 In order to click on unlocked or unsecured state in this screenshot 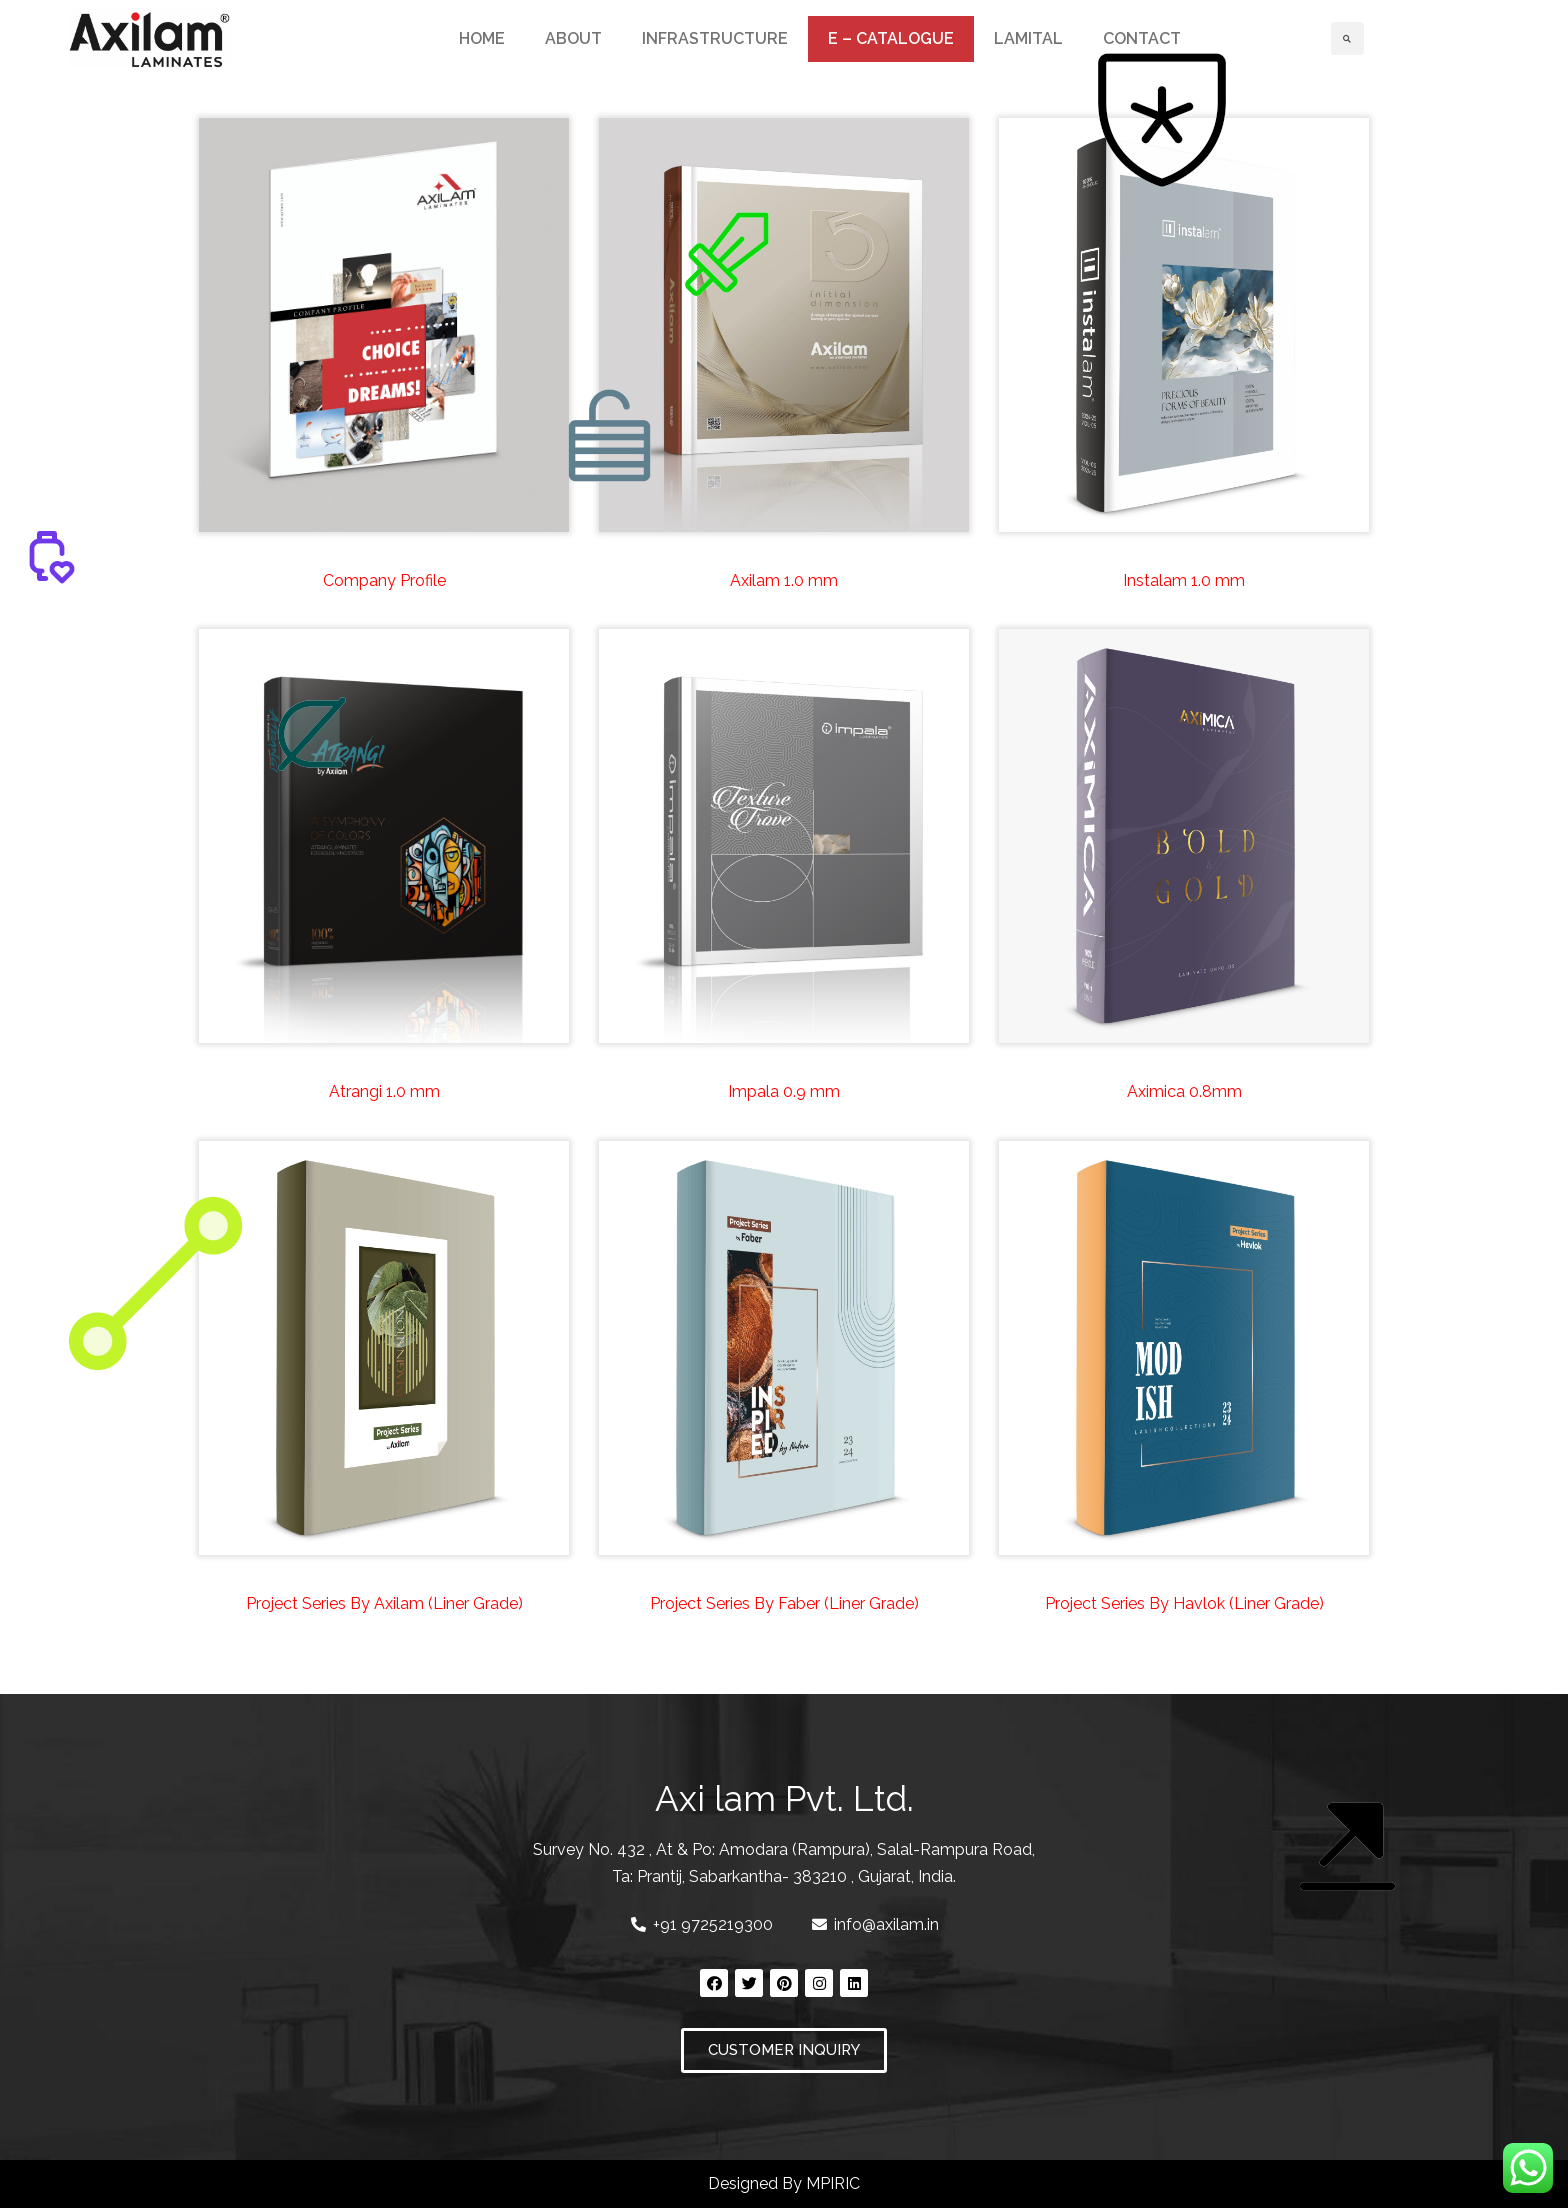, I will do `click(609, 440)`.